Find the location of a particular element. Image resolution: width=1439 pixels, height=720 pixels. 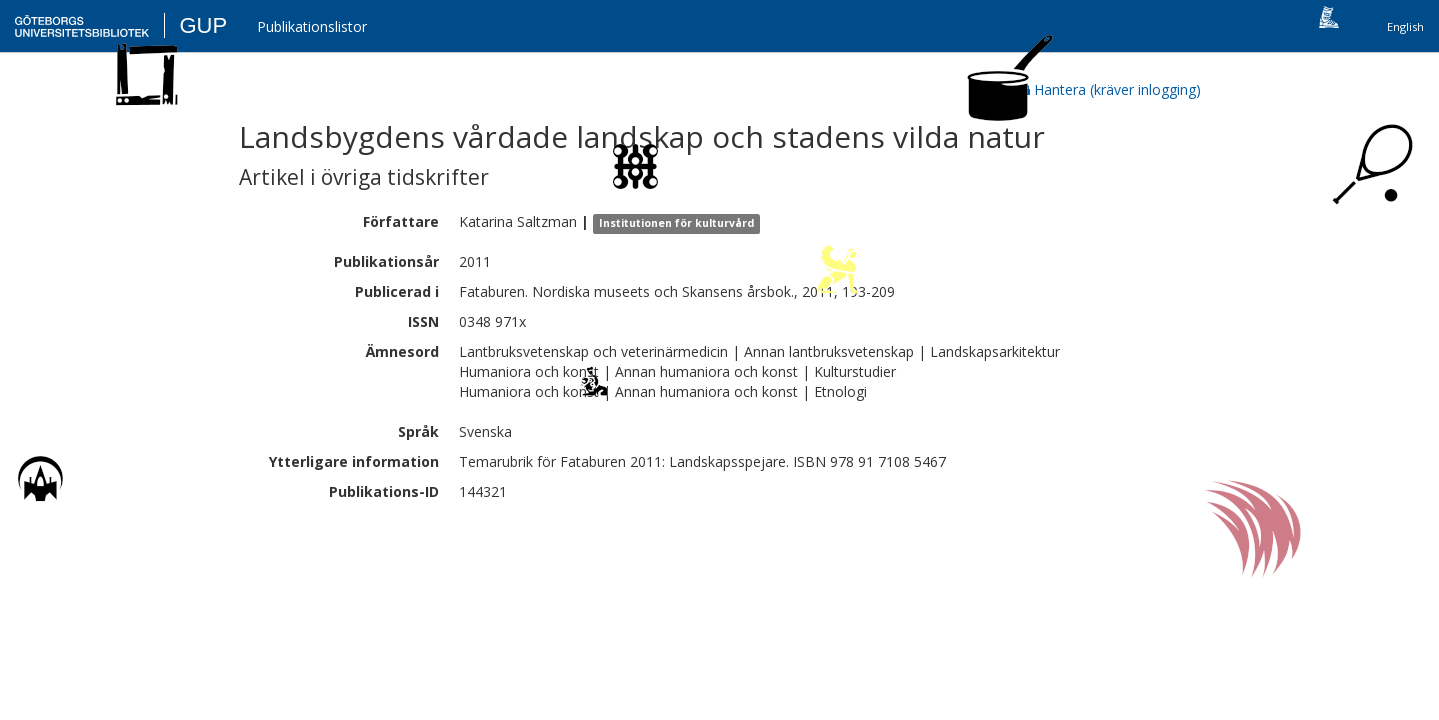

indicates a wound or injury status effect is located at coordinates (1253, 528).